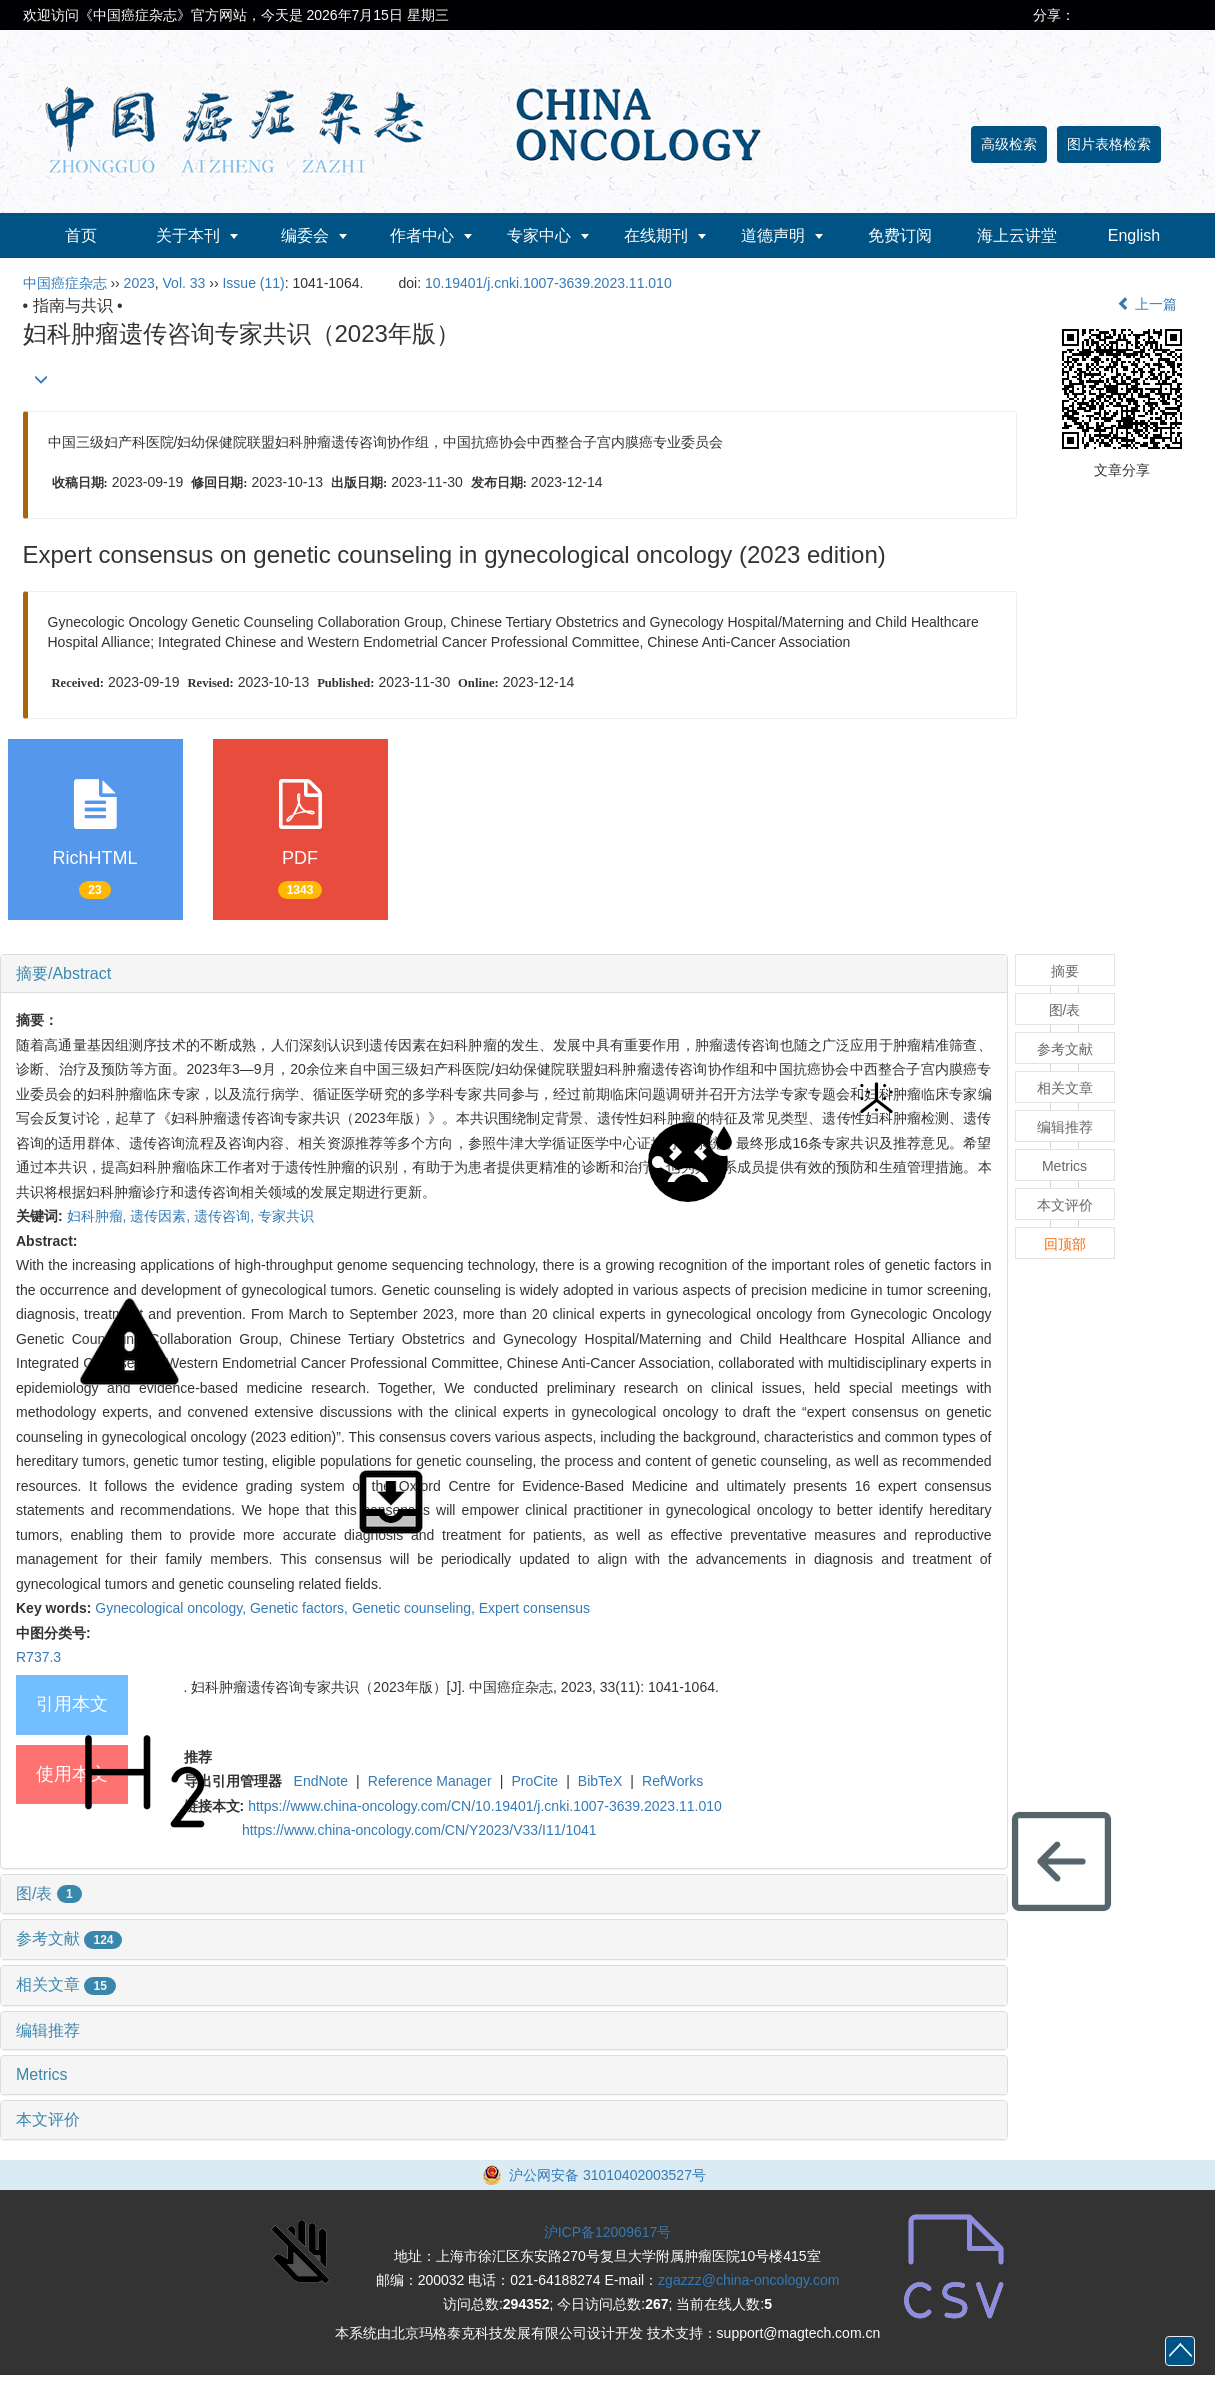 Image resolution: width=1215 pixels, height=2396 pixels. Describe the element at coordinates (302, 2252) in the screenshot. I see `do not touch or interact with this element` at that location.